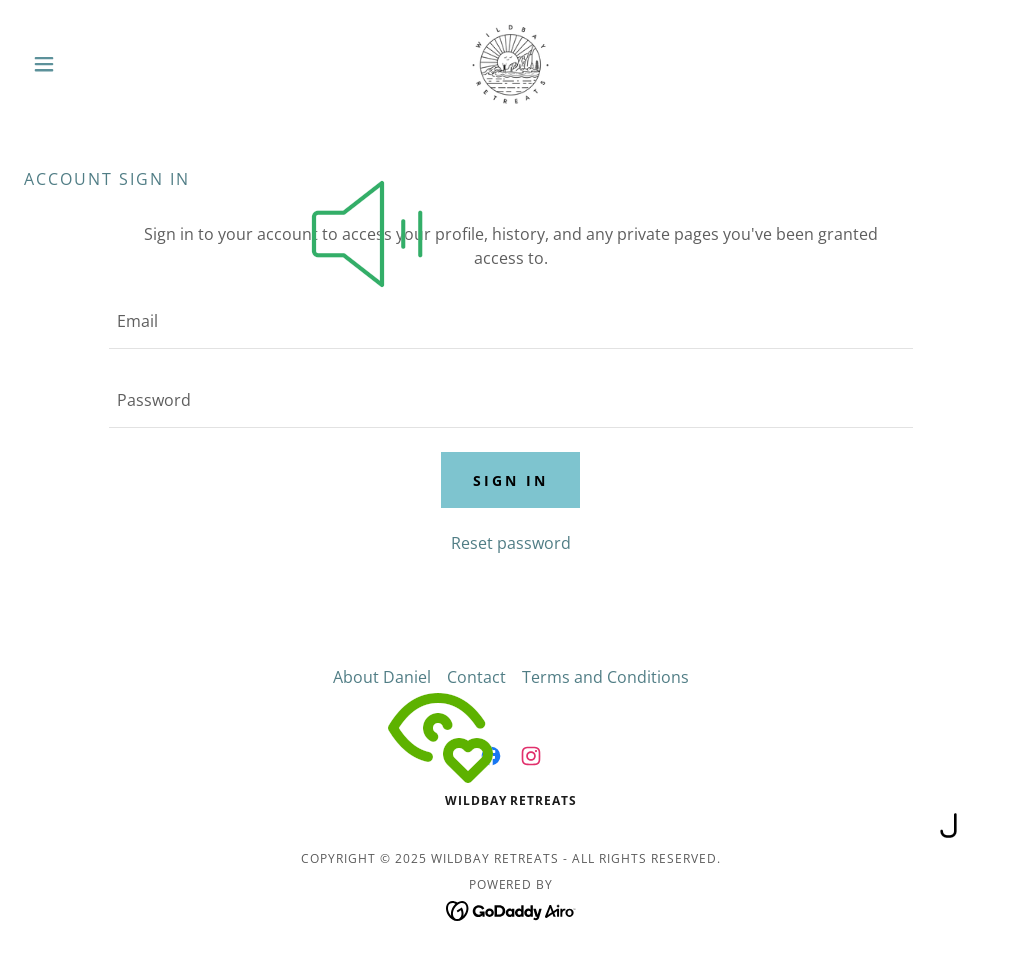  Describe the element at coordinates (365, 234) in the screenshot. I see `increase or adjust volume` at that location.